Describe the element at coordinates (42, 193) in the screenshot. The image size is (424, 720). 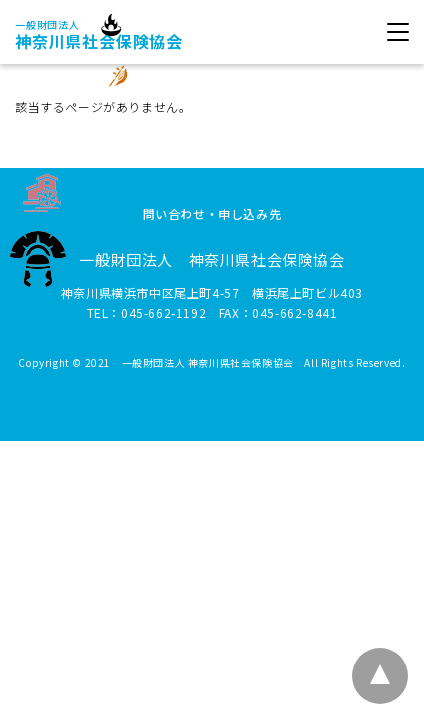
I see `access water mill building or production facility` at that location.